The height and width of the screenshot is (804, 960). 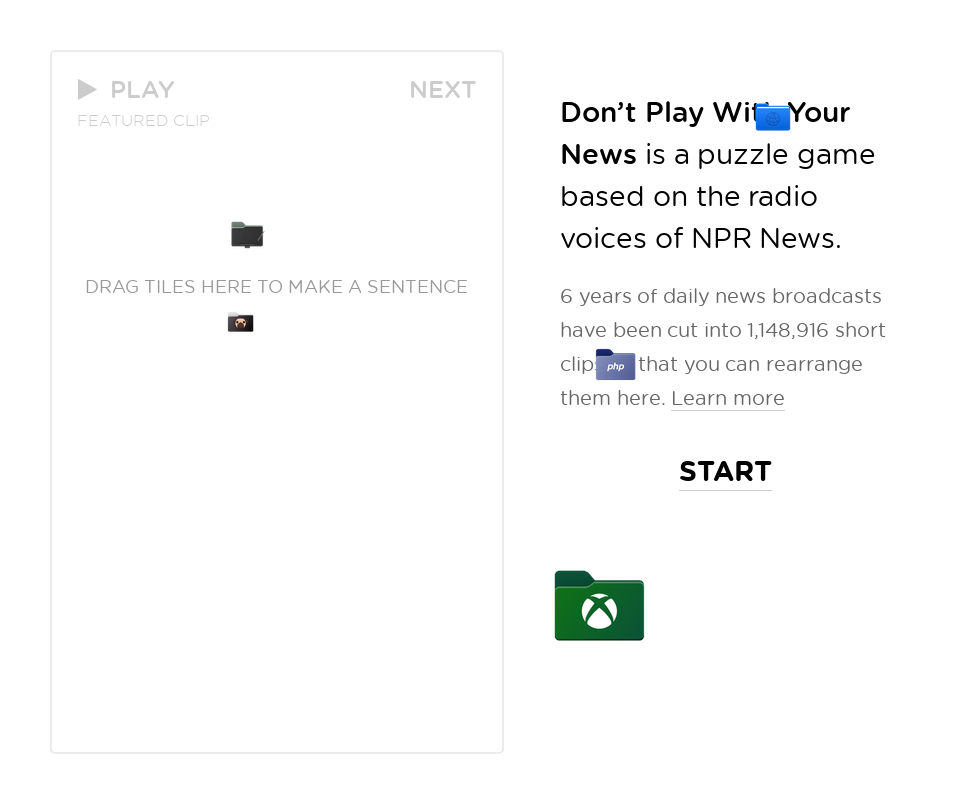 I want to click on open wacom tablet files and drivers, so click(x=247, y=235).